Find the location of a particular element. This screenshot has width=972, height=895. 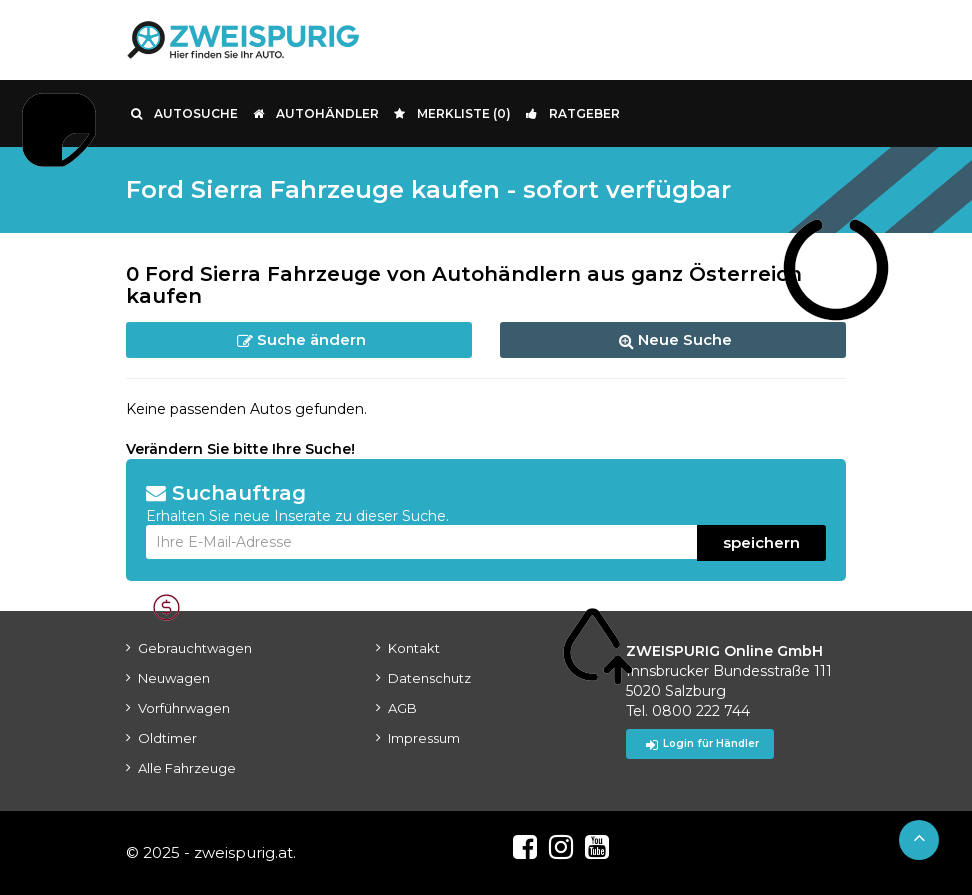

loading or processing in progress is located at coordinates (836, 268).